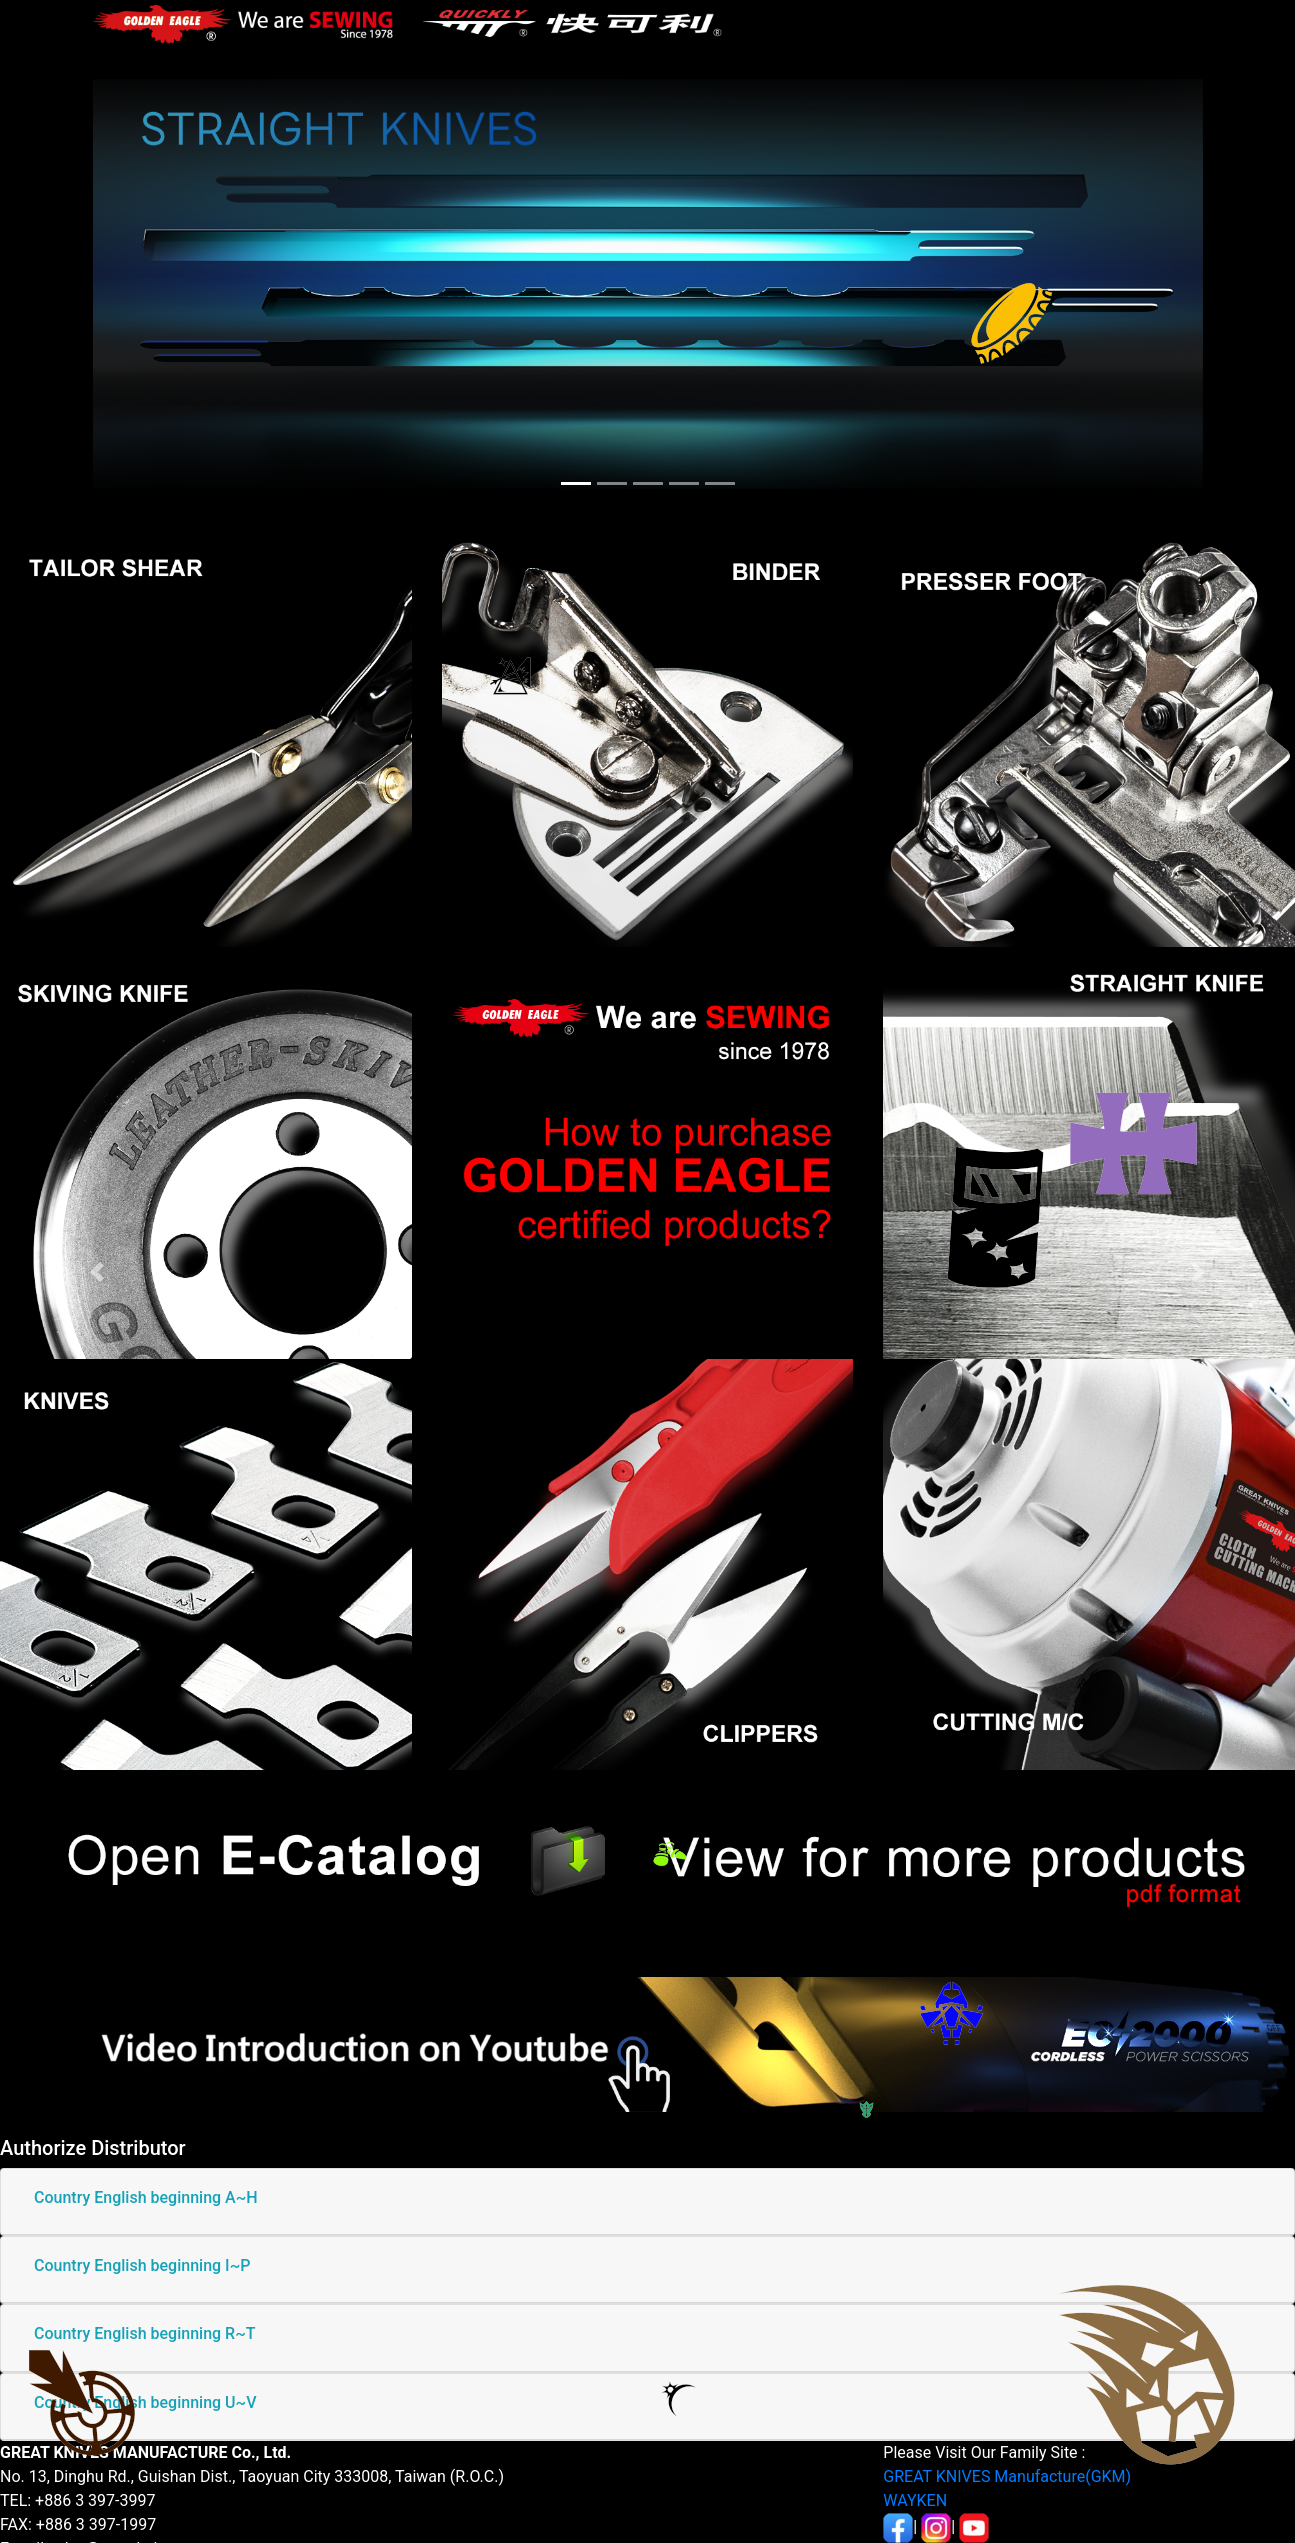  Describe the element at coordinates (678, 2398) in the screenshot. I see `indicates eclipse event or celestial phenomenon in game` at that location.